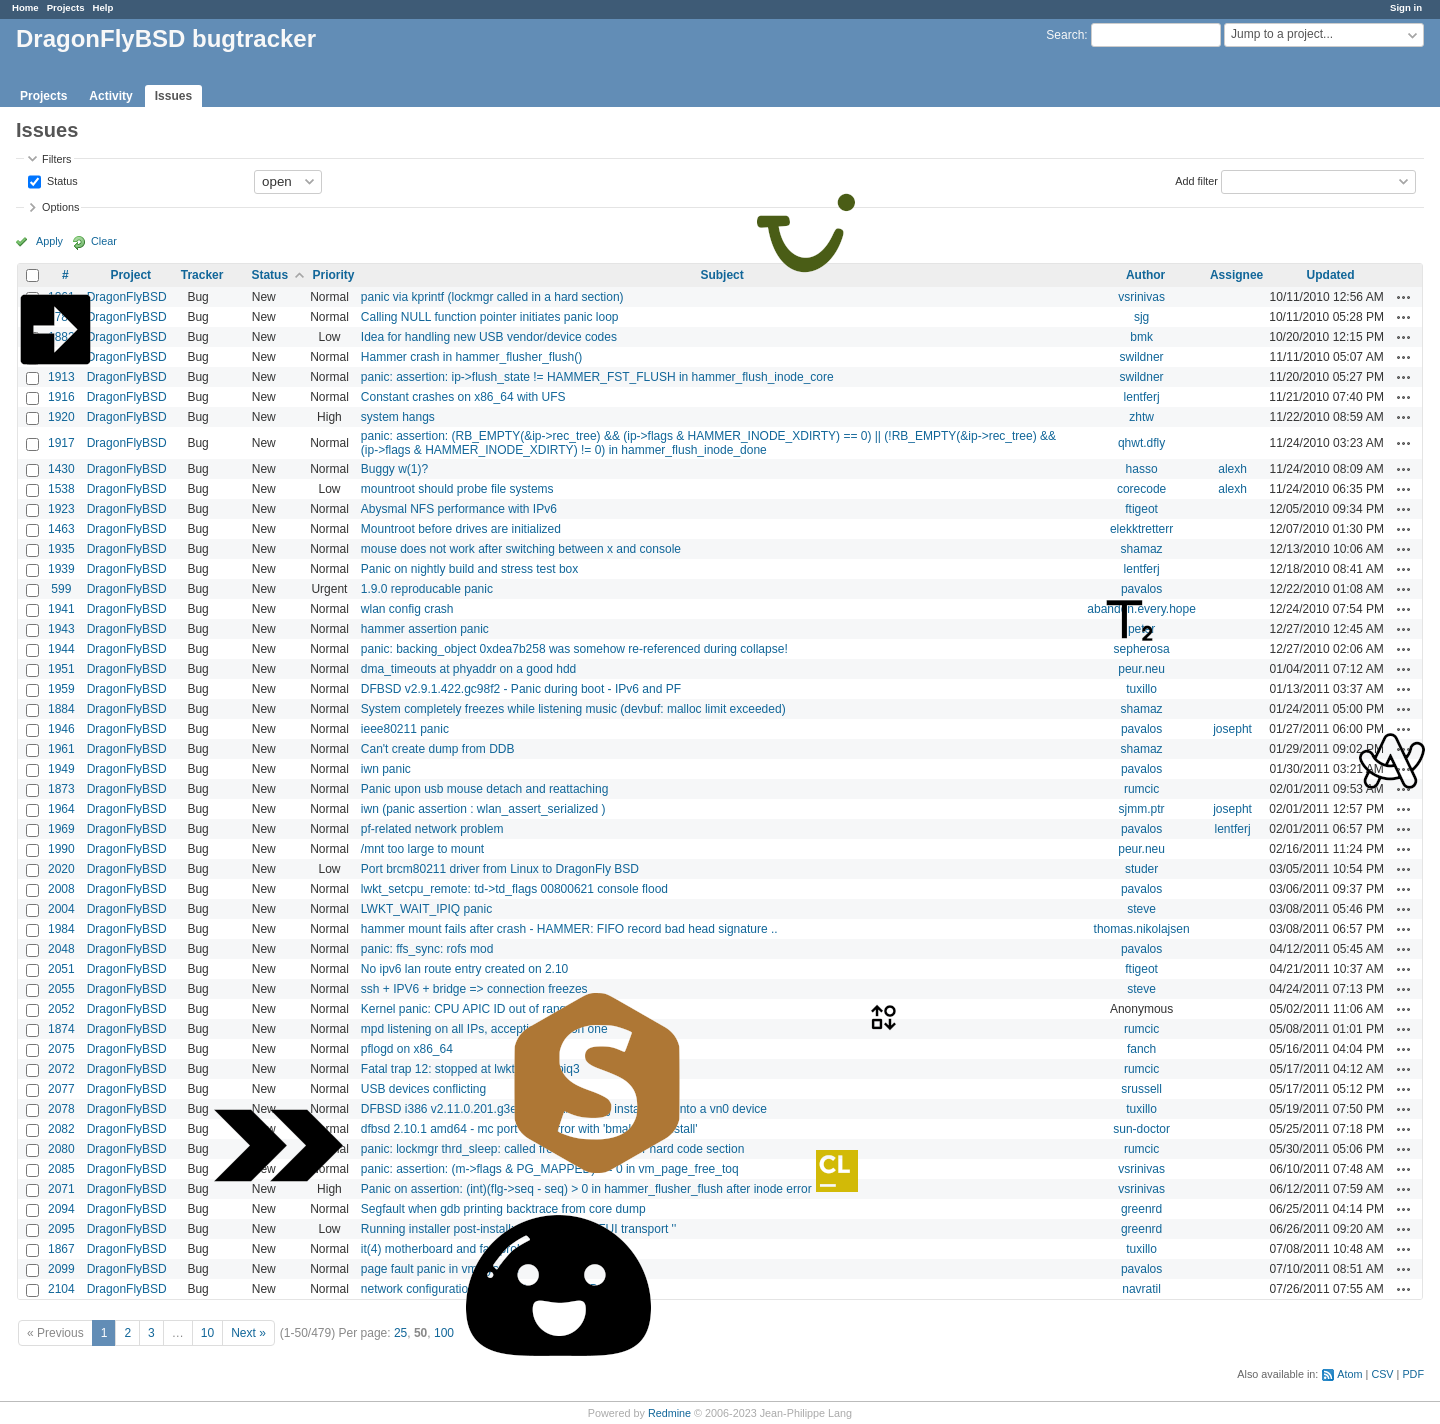 This screenshot has height=1424, width=1440. I want to click on visit the SPOJ competitive programming platform, so click(597, 1083).